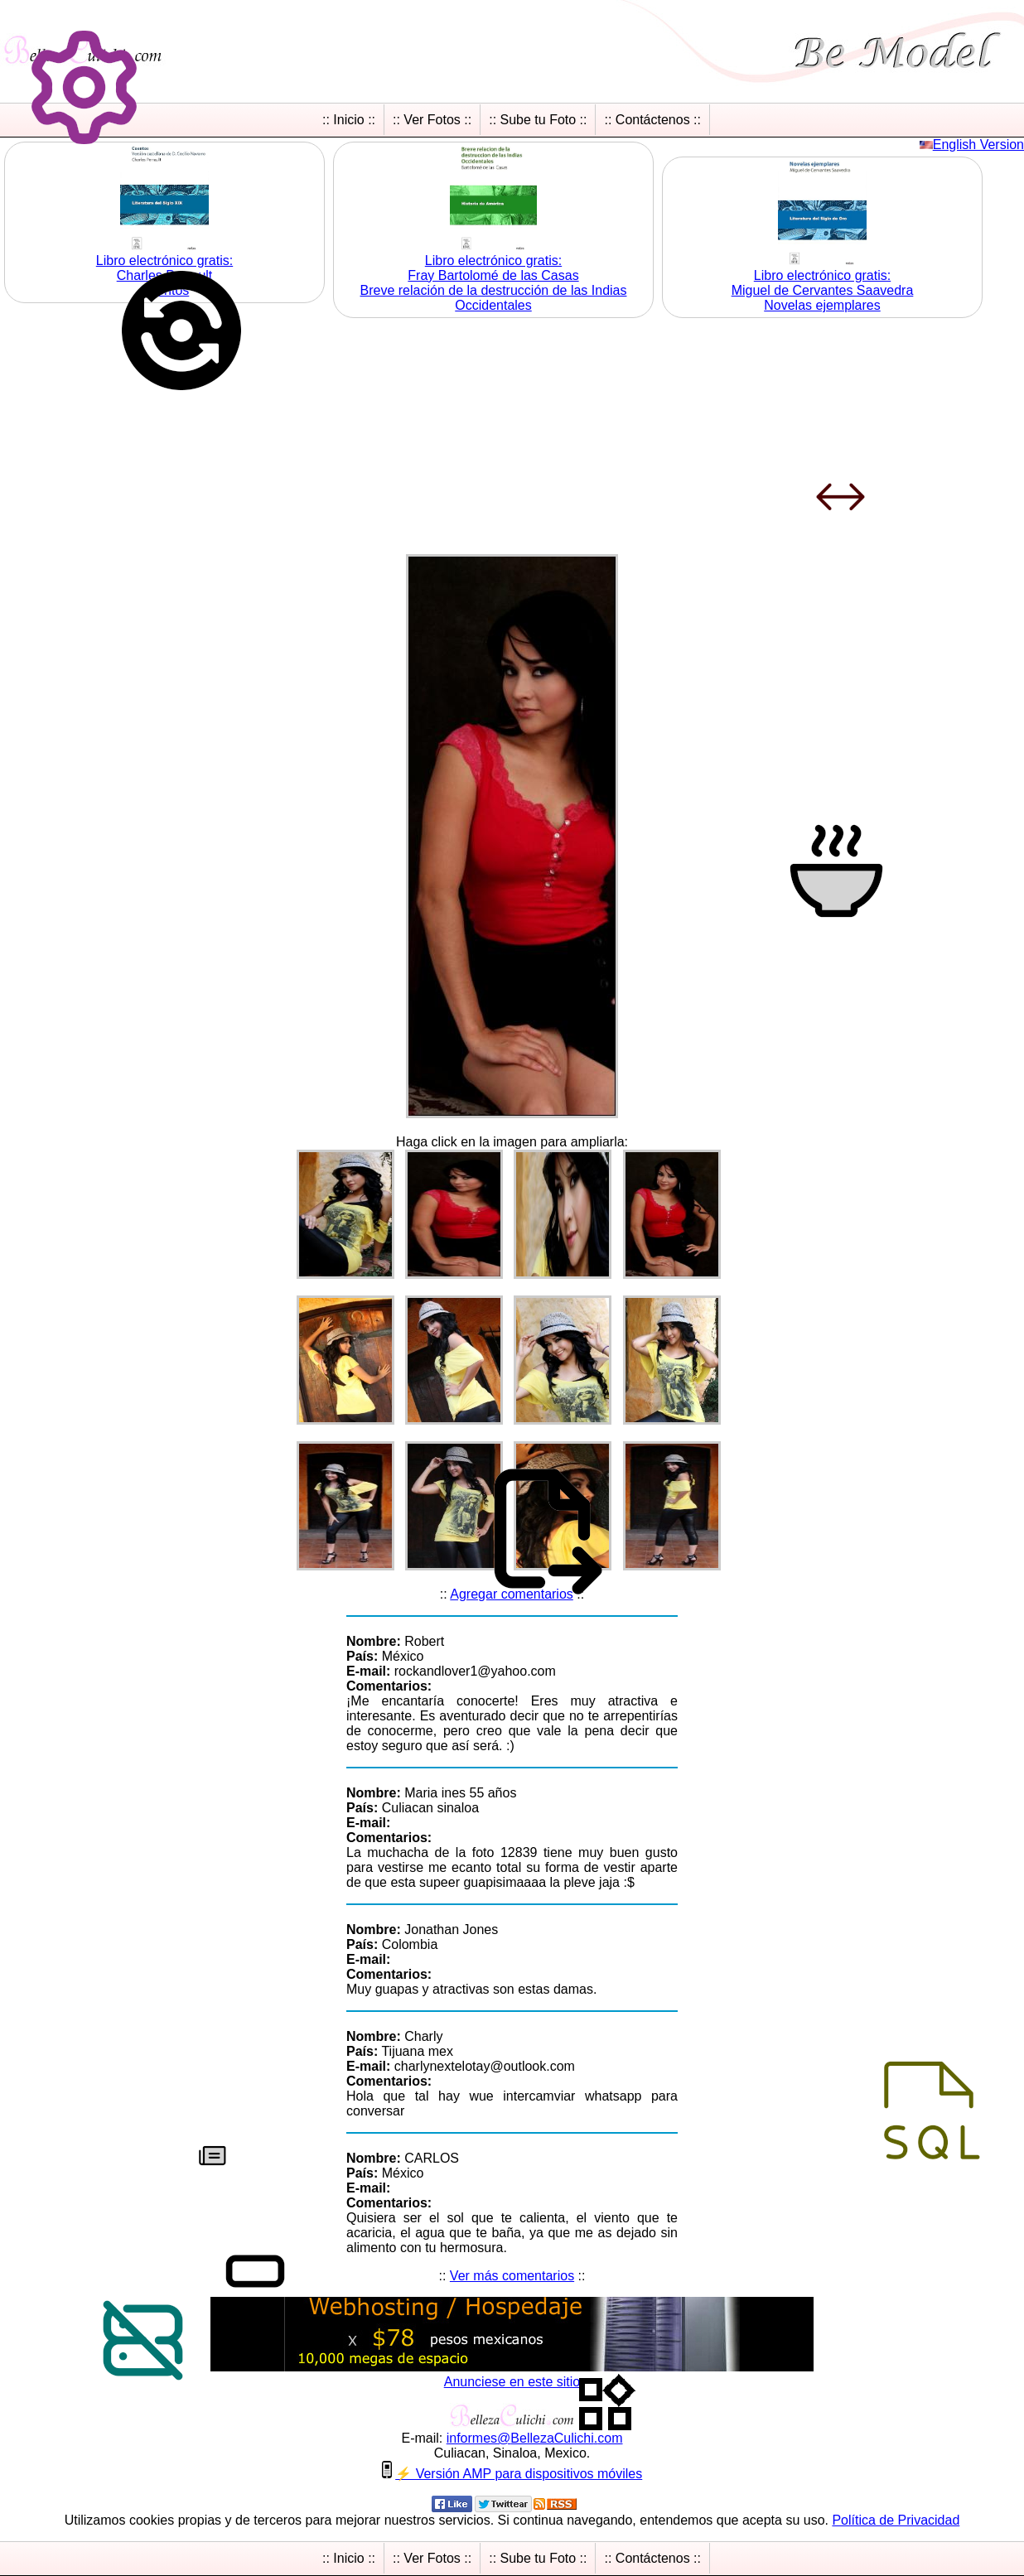 This screenshot has height=2576, width=1024. I want to click on open or view an SQL database file, so click(929, 2115).